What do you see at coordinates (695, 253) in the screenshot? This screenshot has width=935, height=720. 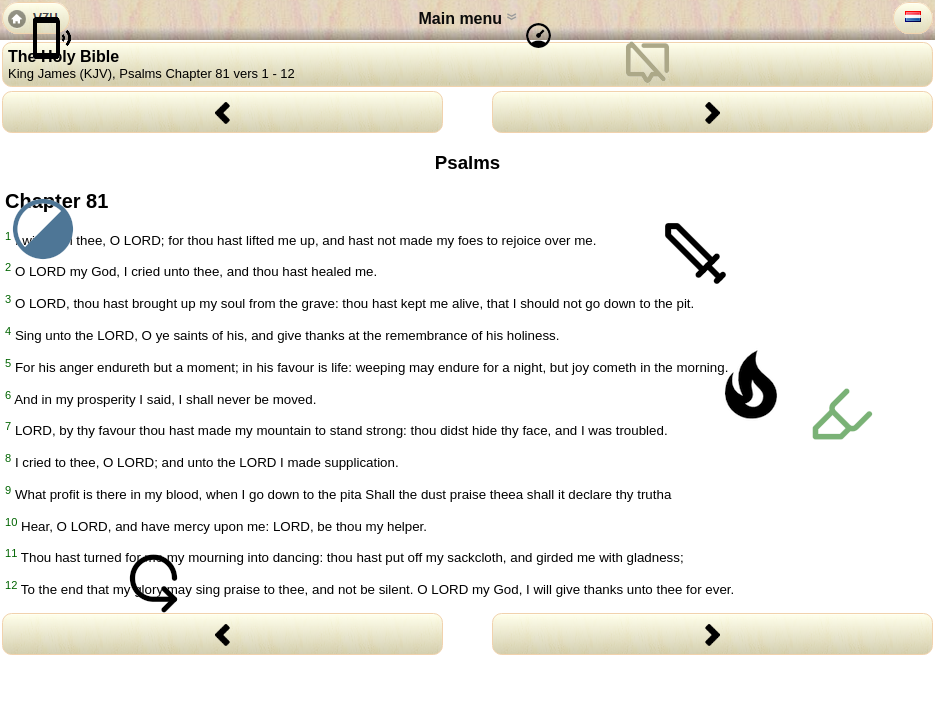 I see `access weapons or combat features` at bounding box center [695, 253].